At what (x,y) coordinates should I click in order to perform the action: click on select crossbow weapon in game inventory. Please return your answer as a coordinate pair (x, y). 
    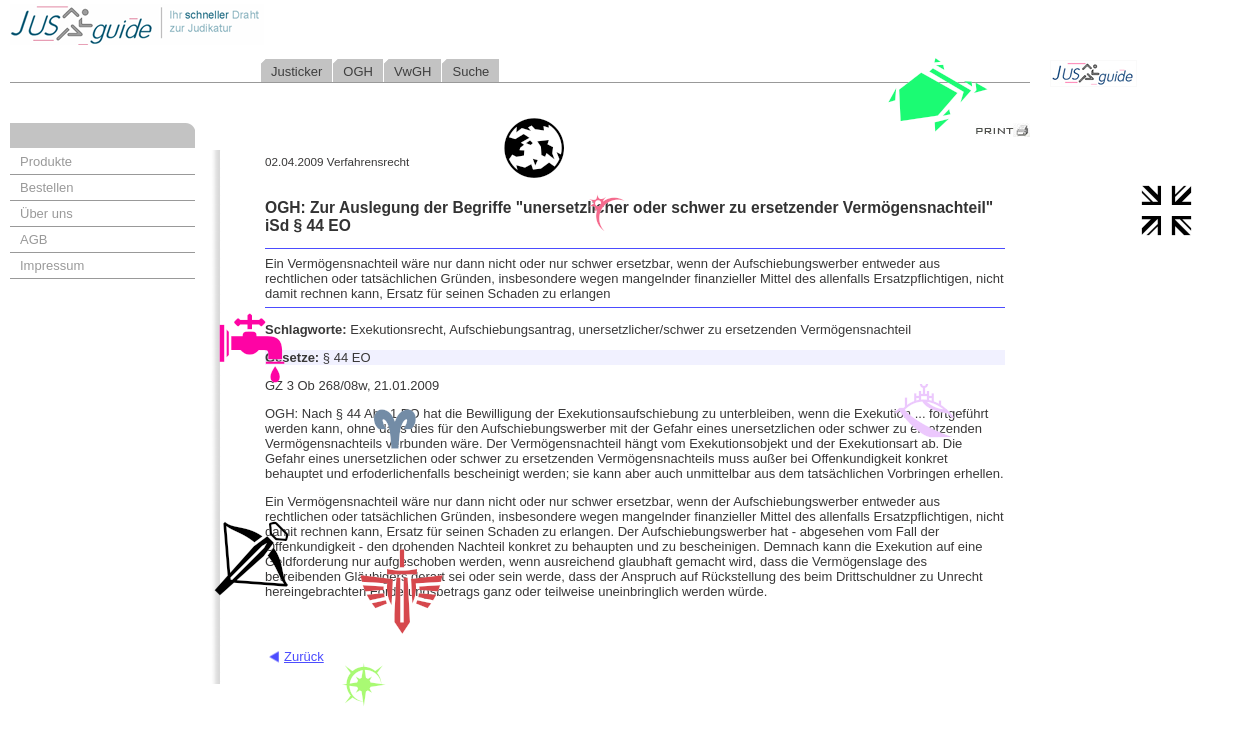
    Looking at the image, I should click on (251, 559).